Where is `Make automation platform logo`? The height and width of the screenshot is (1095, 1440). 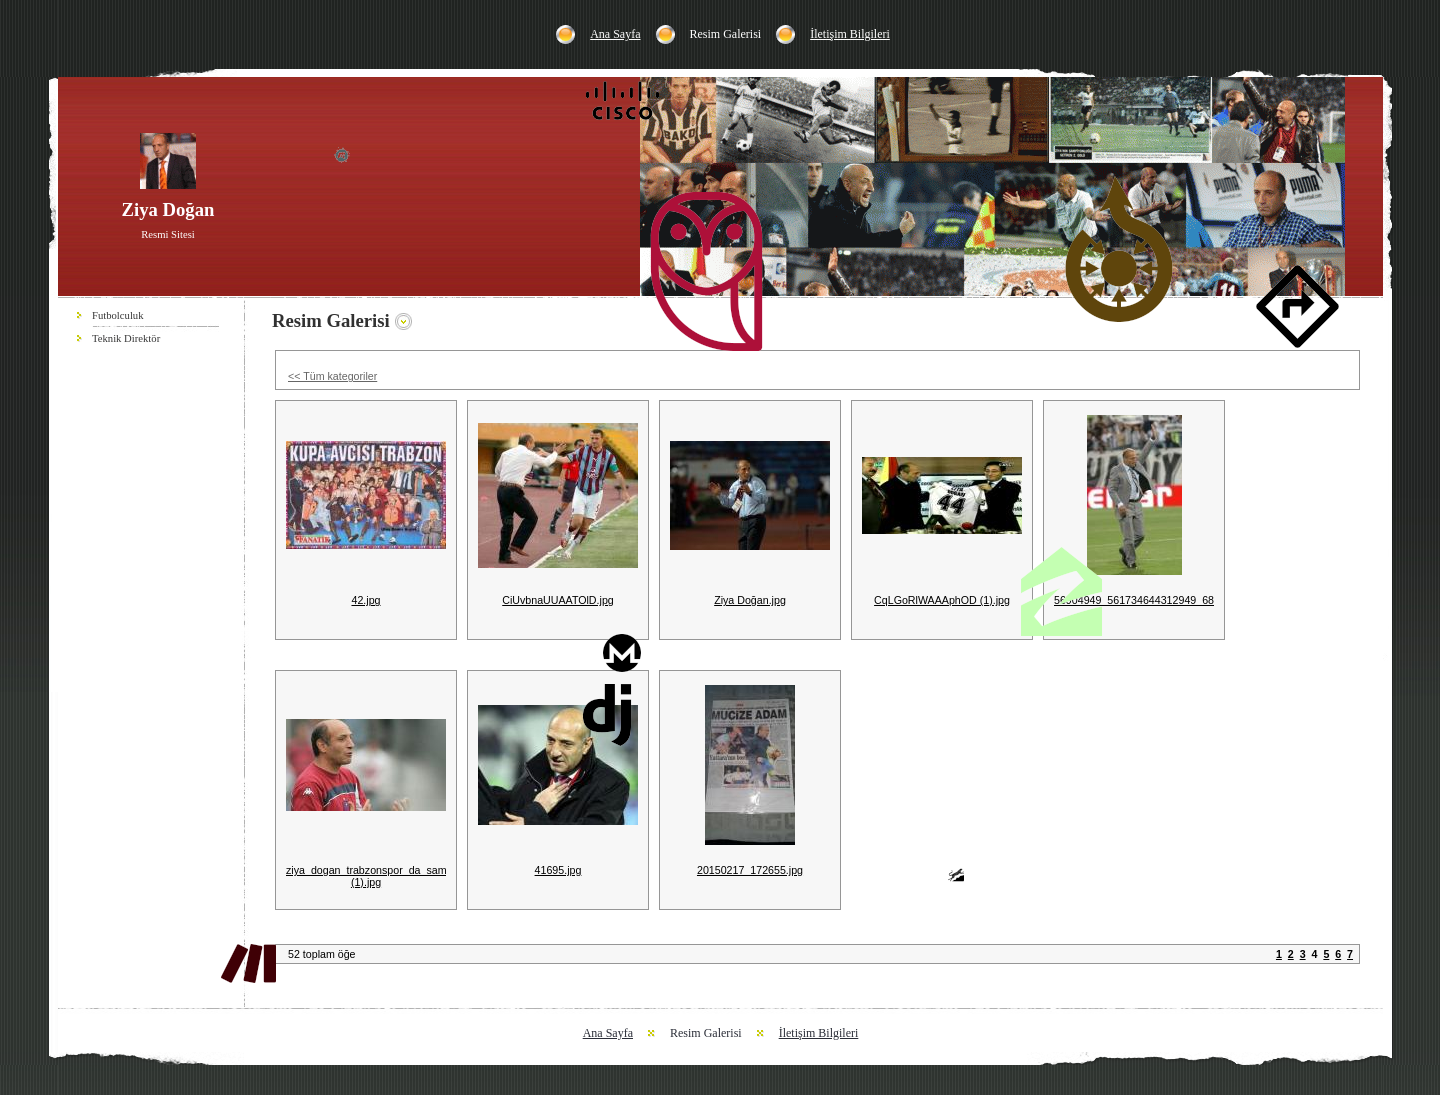
Make automation platform logo is located at coordinates (248, 963).